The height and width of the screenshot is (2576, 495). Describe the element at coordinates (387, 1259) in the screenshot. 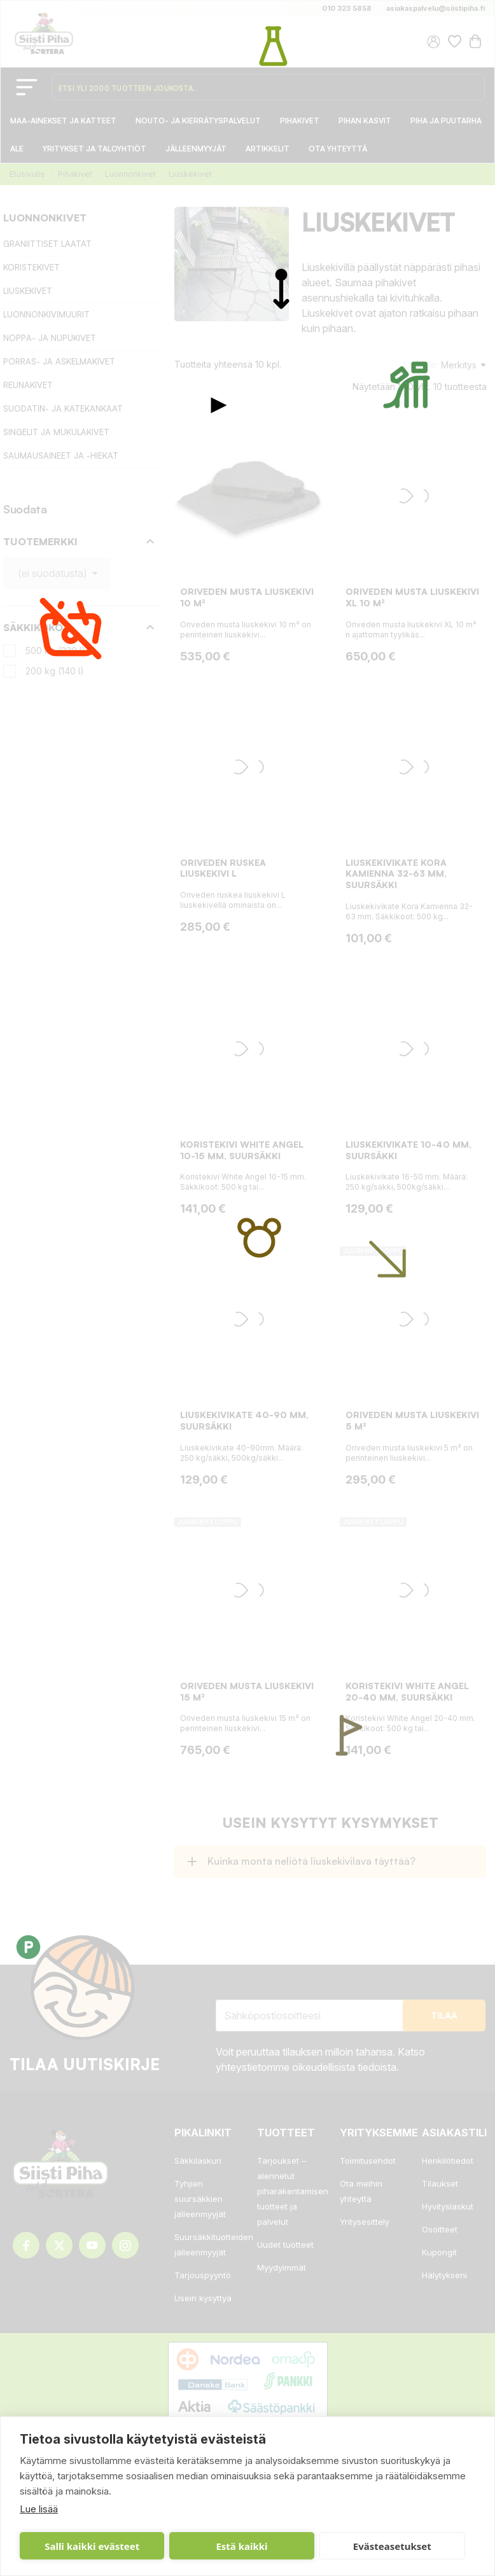

I see `navigate to the next item diagonally` at that location.